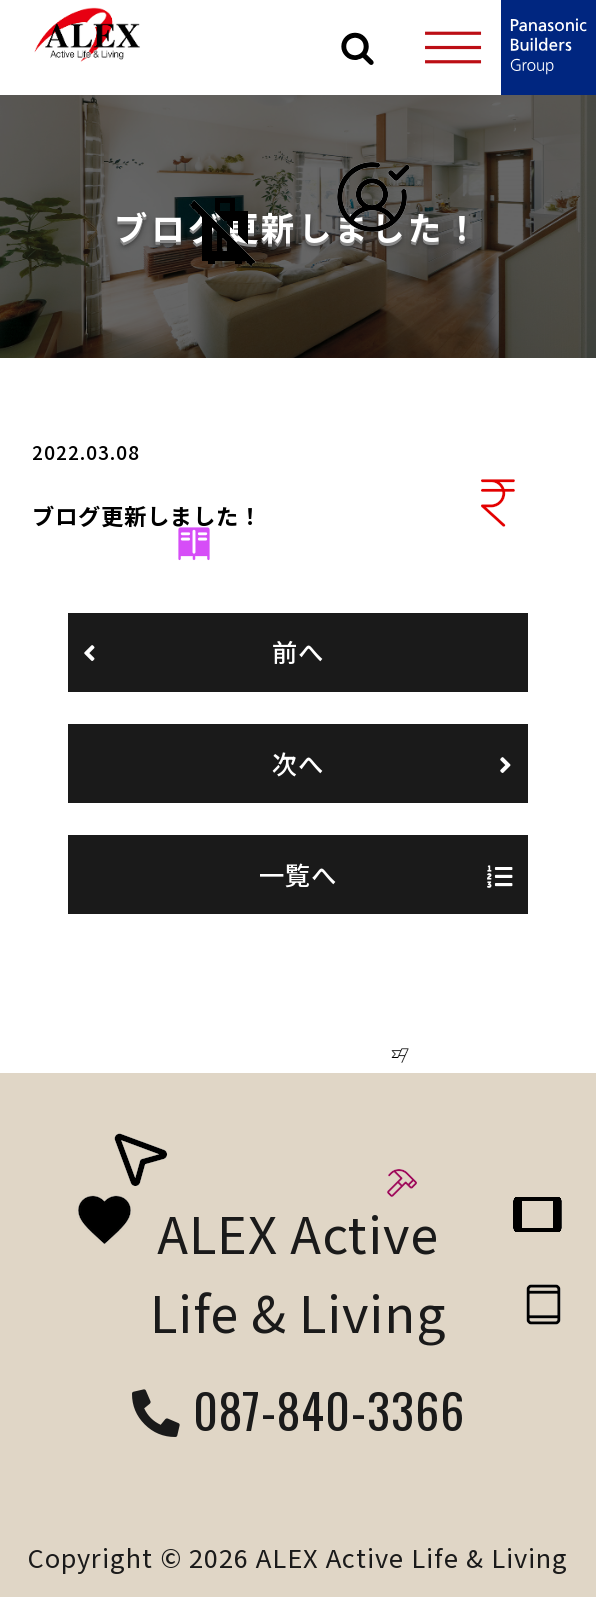 The width and height of the screenshot is (596, 1597). Describe the element at coordinates (496, 502) in the screenshot. I see `view price in Indian rupees` at that location.